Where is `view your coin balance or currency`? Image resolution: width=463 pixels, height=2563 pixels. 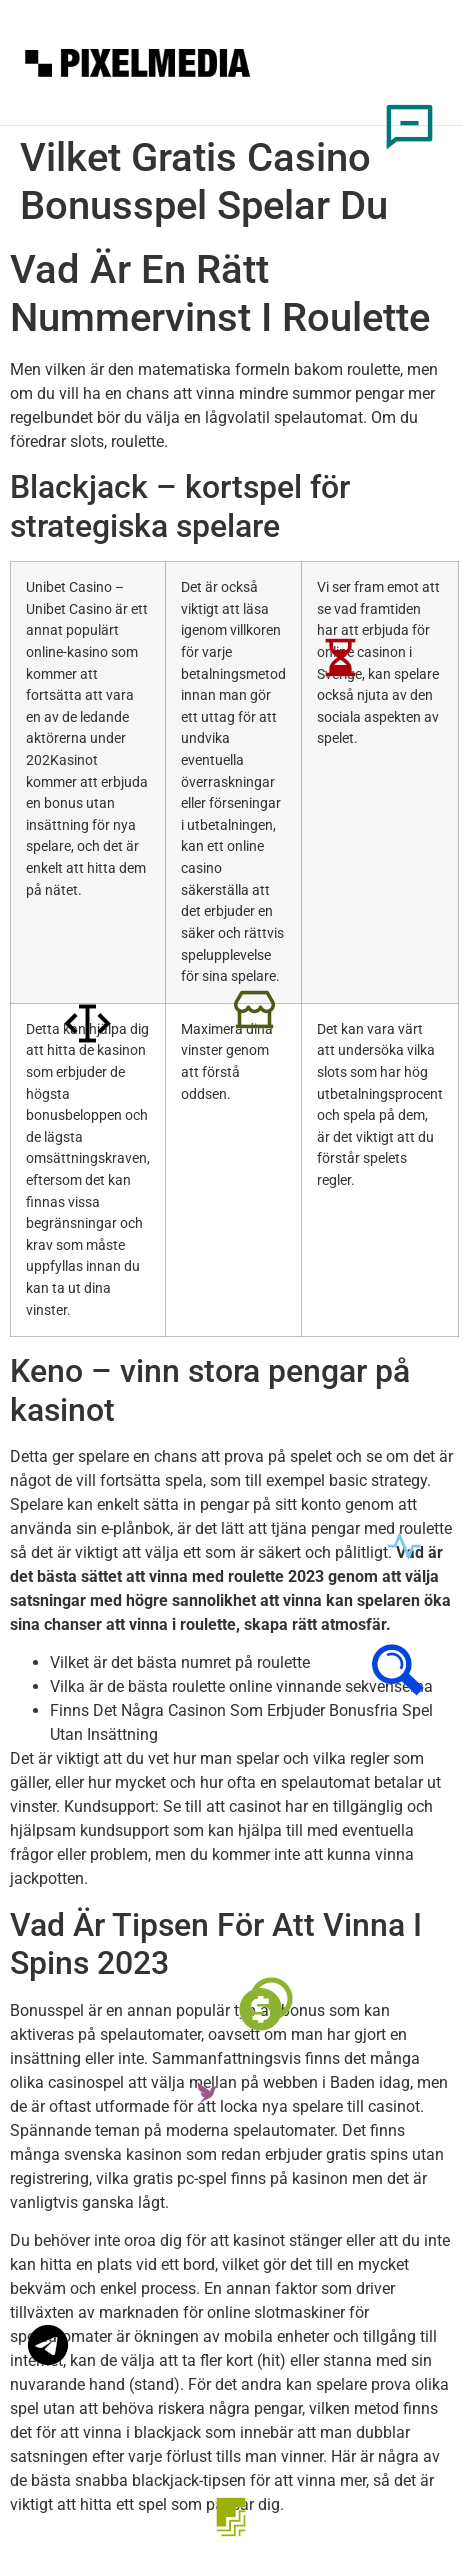 view your coin balance or currency is located at coordinates (266, 2004).